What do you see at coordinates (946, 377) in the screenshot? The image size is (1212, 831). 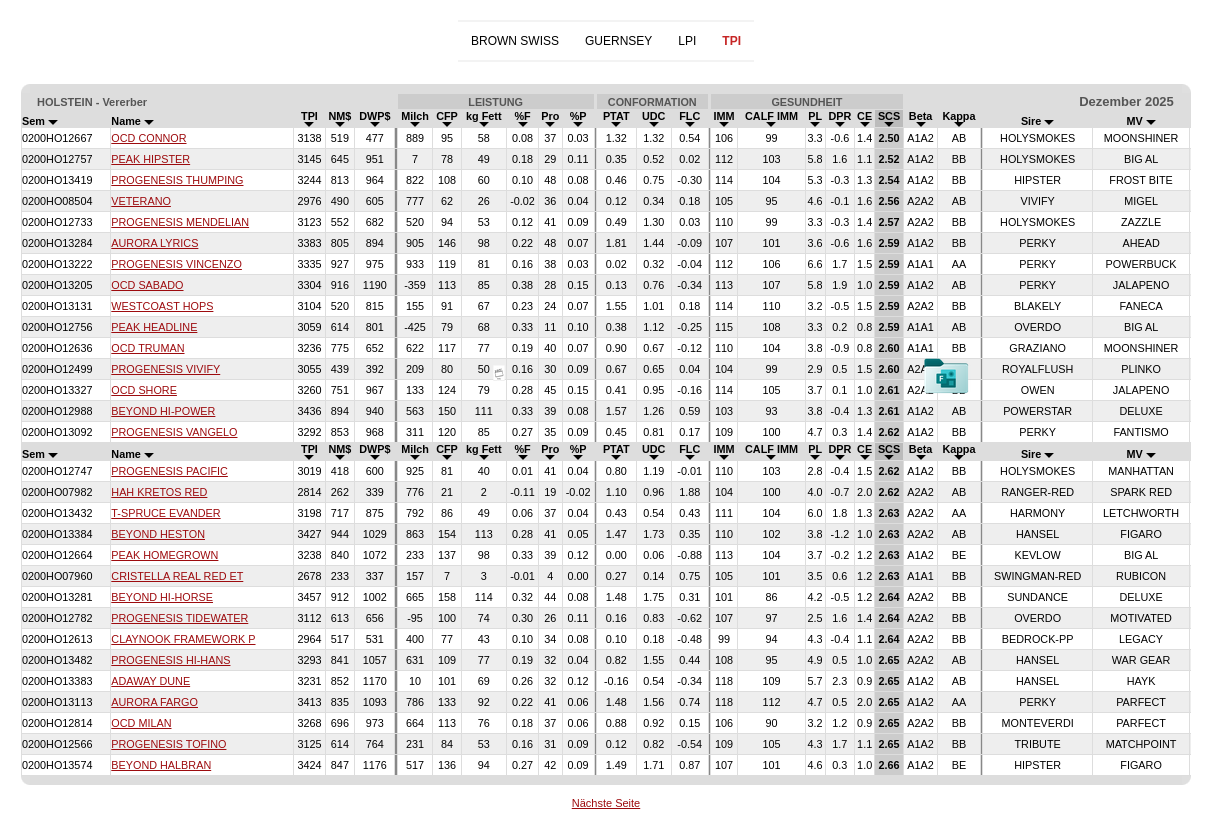 I see `folder containing Microsoft Forms files` at bounding box center [946, 377].